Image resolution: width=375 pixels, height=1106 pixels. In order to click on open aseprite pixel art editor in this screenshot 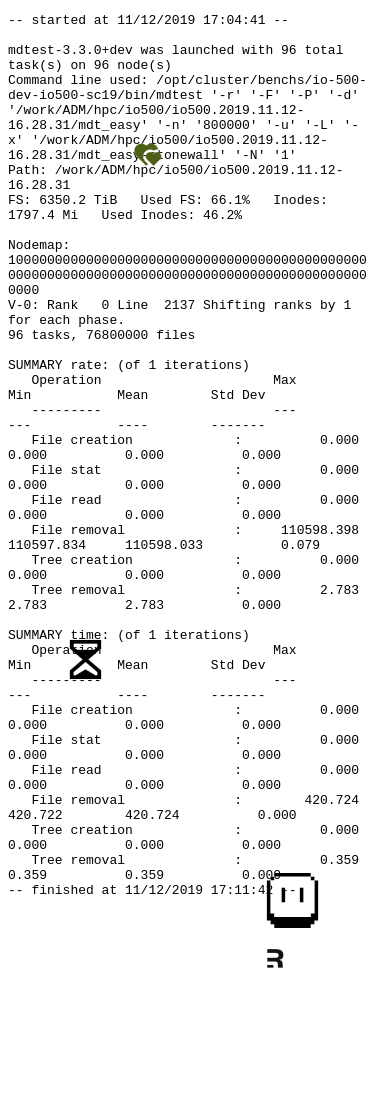, I will do `click(292, 900)`.